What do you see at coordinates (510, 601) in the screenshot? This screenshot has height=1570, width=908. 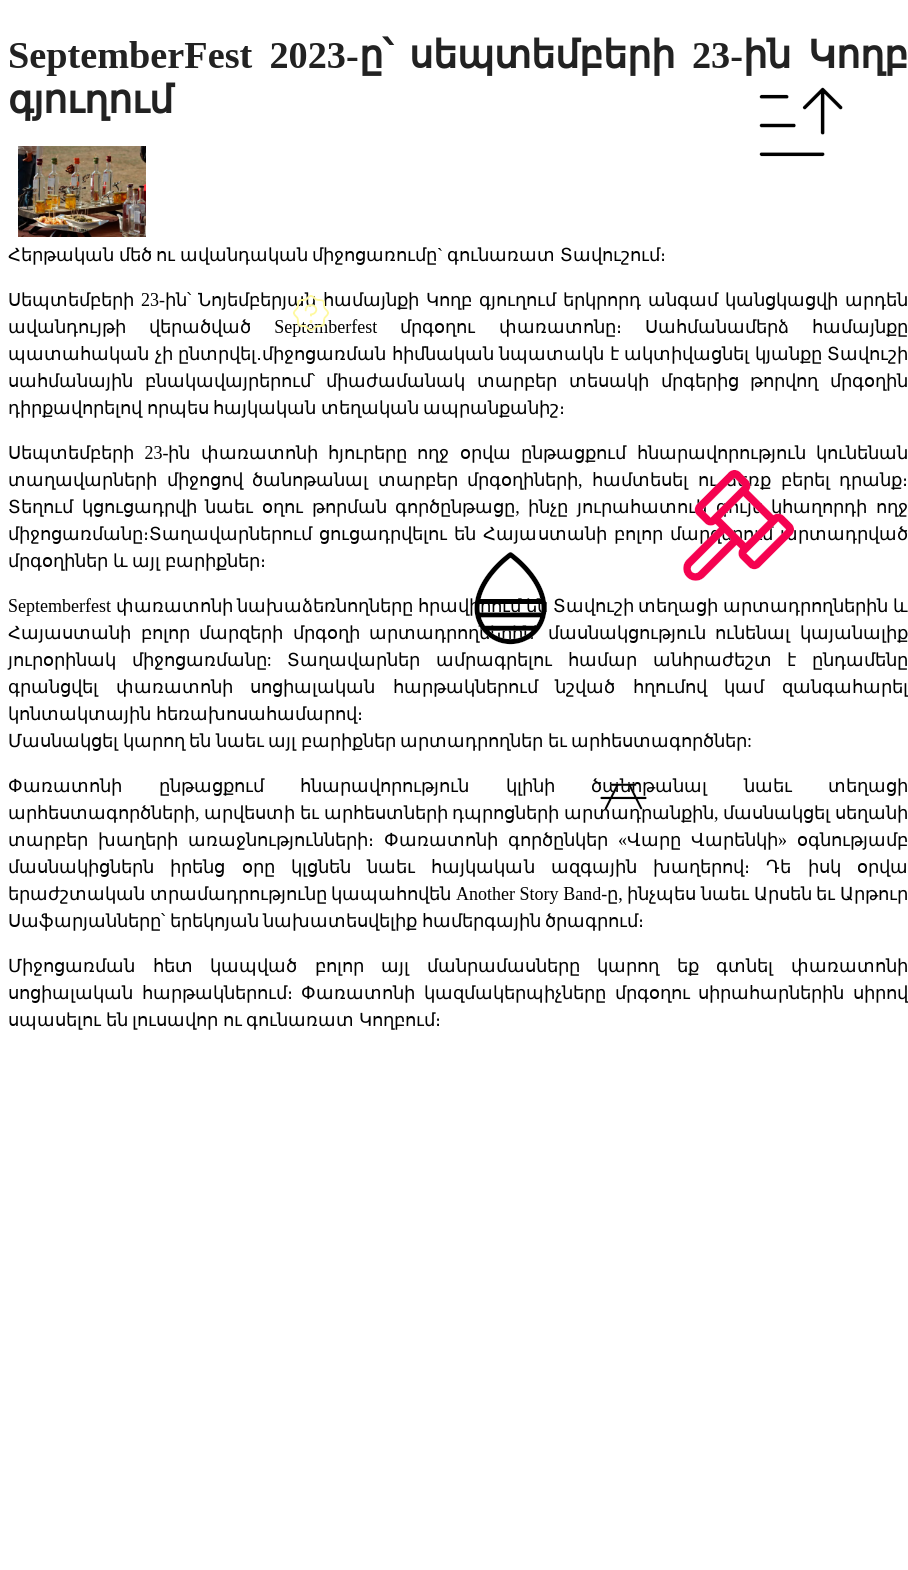 I see `adjust fill level or capacity` at bounding box center [510, 601].